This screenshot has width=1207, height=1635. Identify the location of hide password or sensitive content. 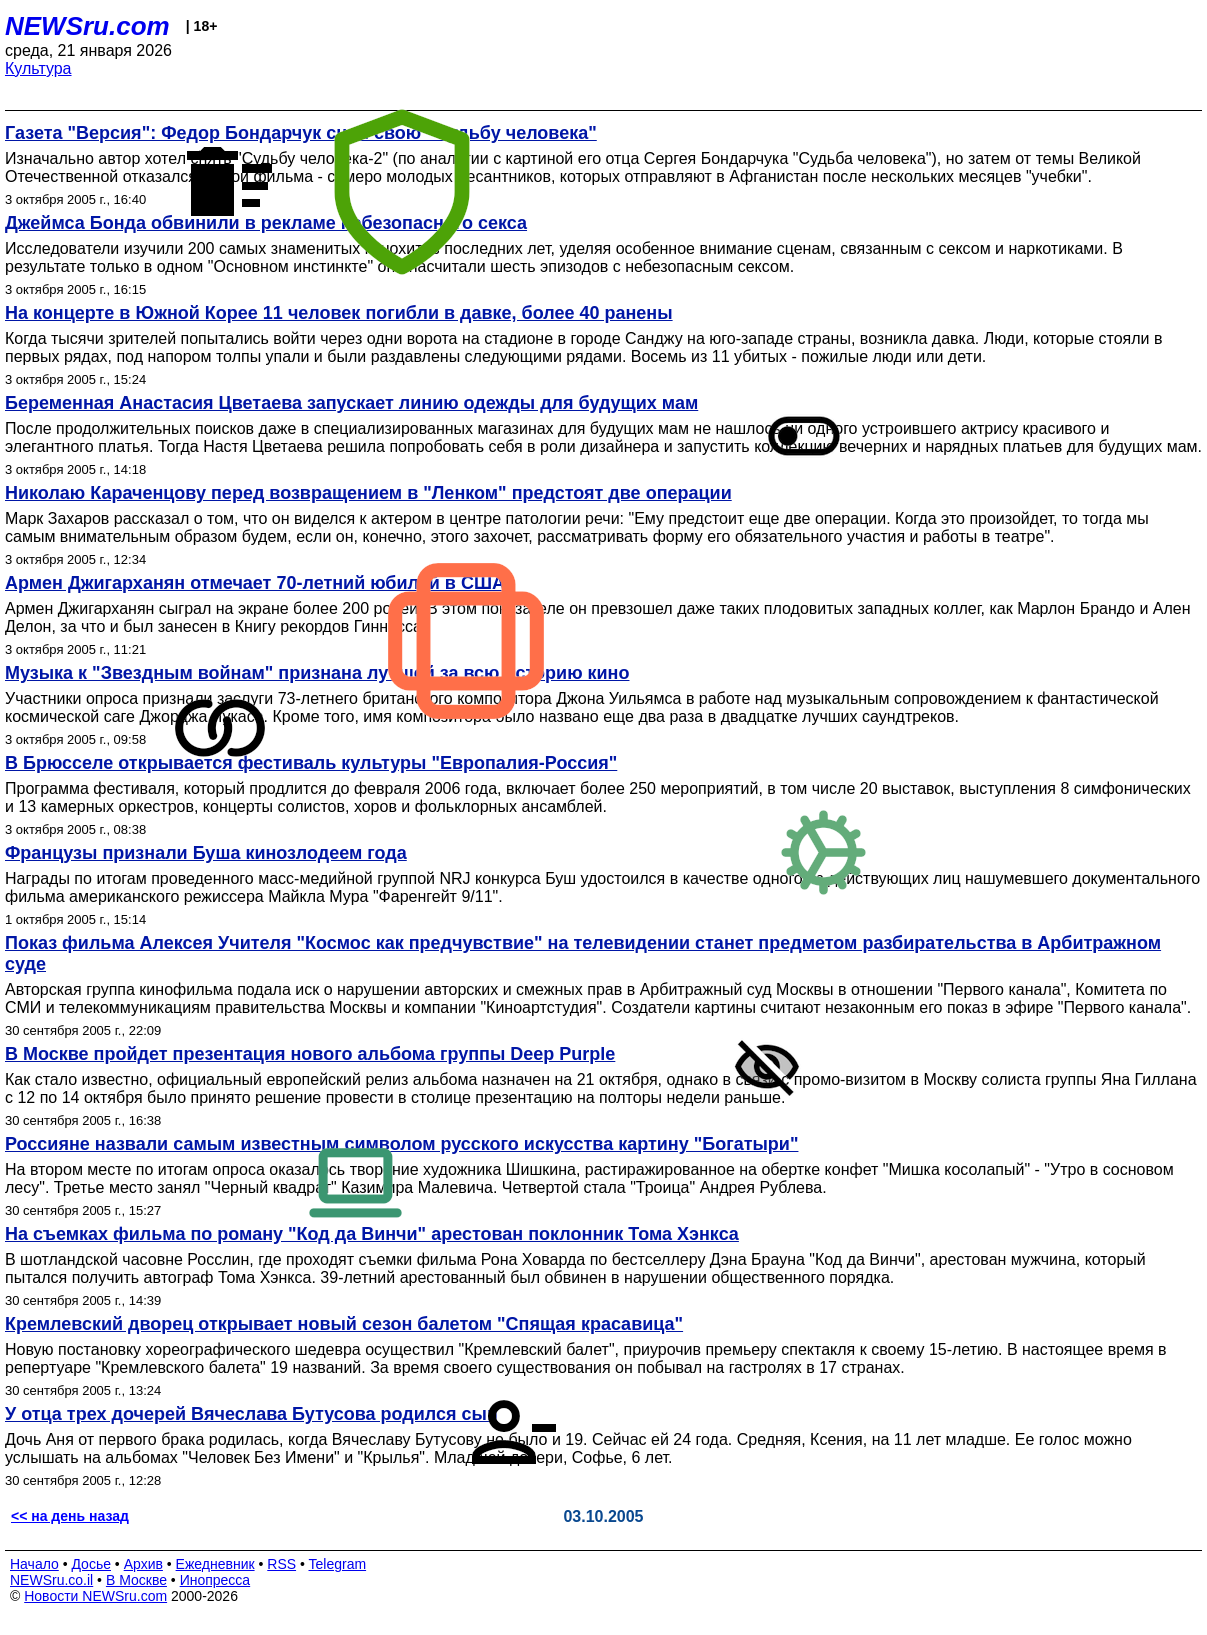
(767, 1068).